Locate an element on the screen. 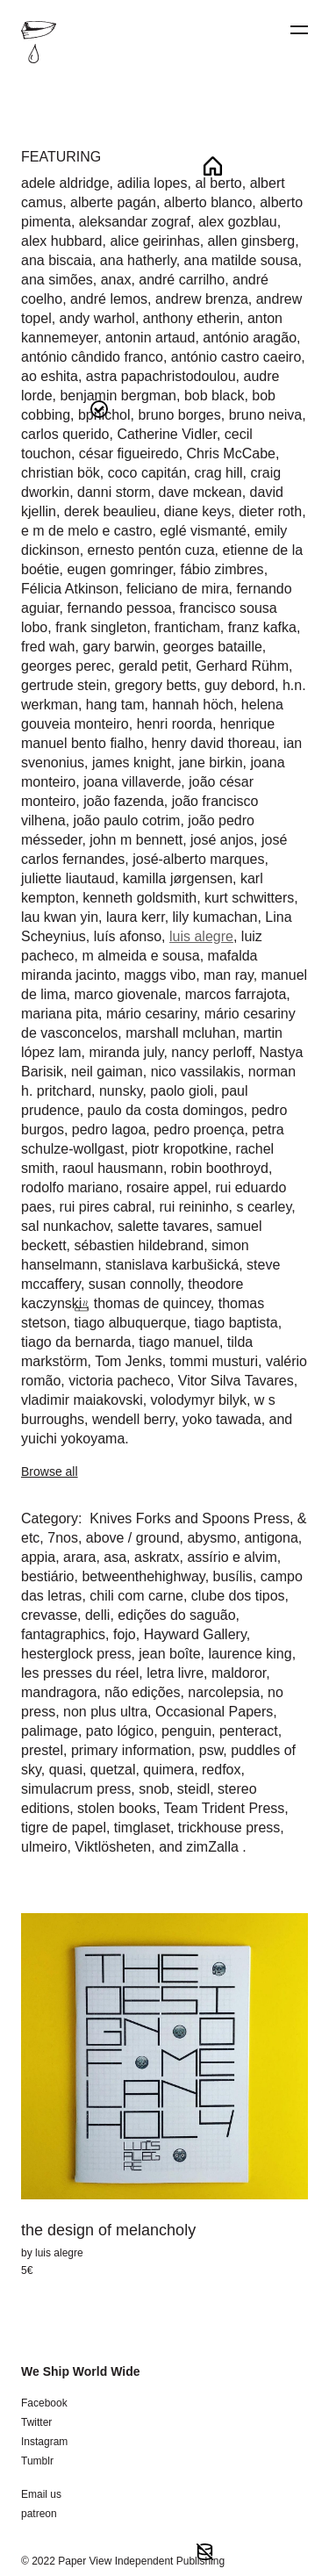 This screenshot has width=329, height=2576. database connection unavailable or offline is located at coordinates (204, 2551).